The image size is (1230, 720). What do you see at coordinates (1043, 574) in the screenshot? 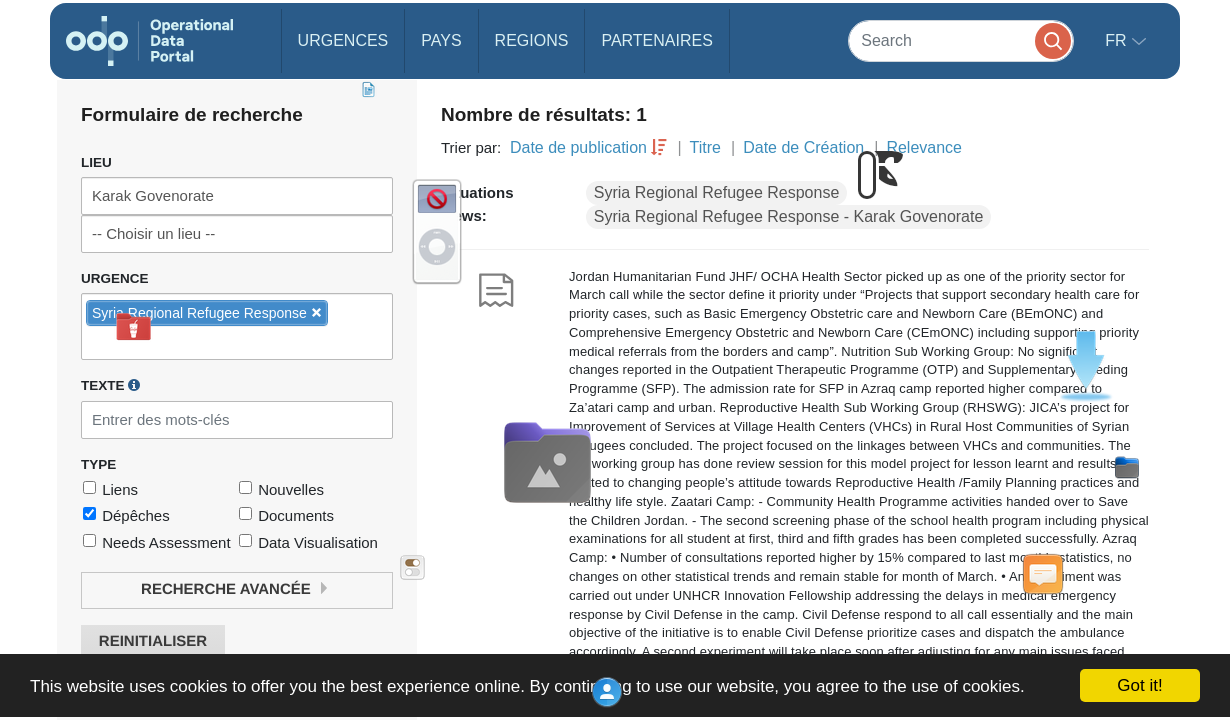
I see `open the messaging app` at bounding box center [1043, 574].